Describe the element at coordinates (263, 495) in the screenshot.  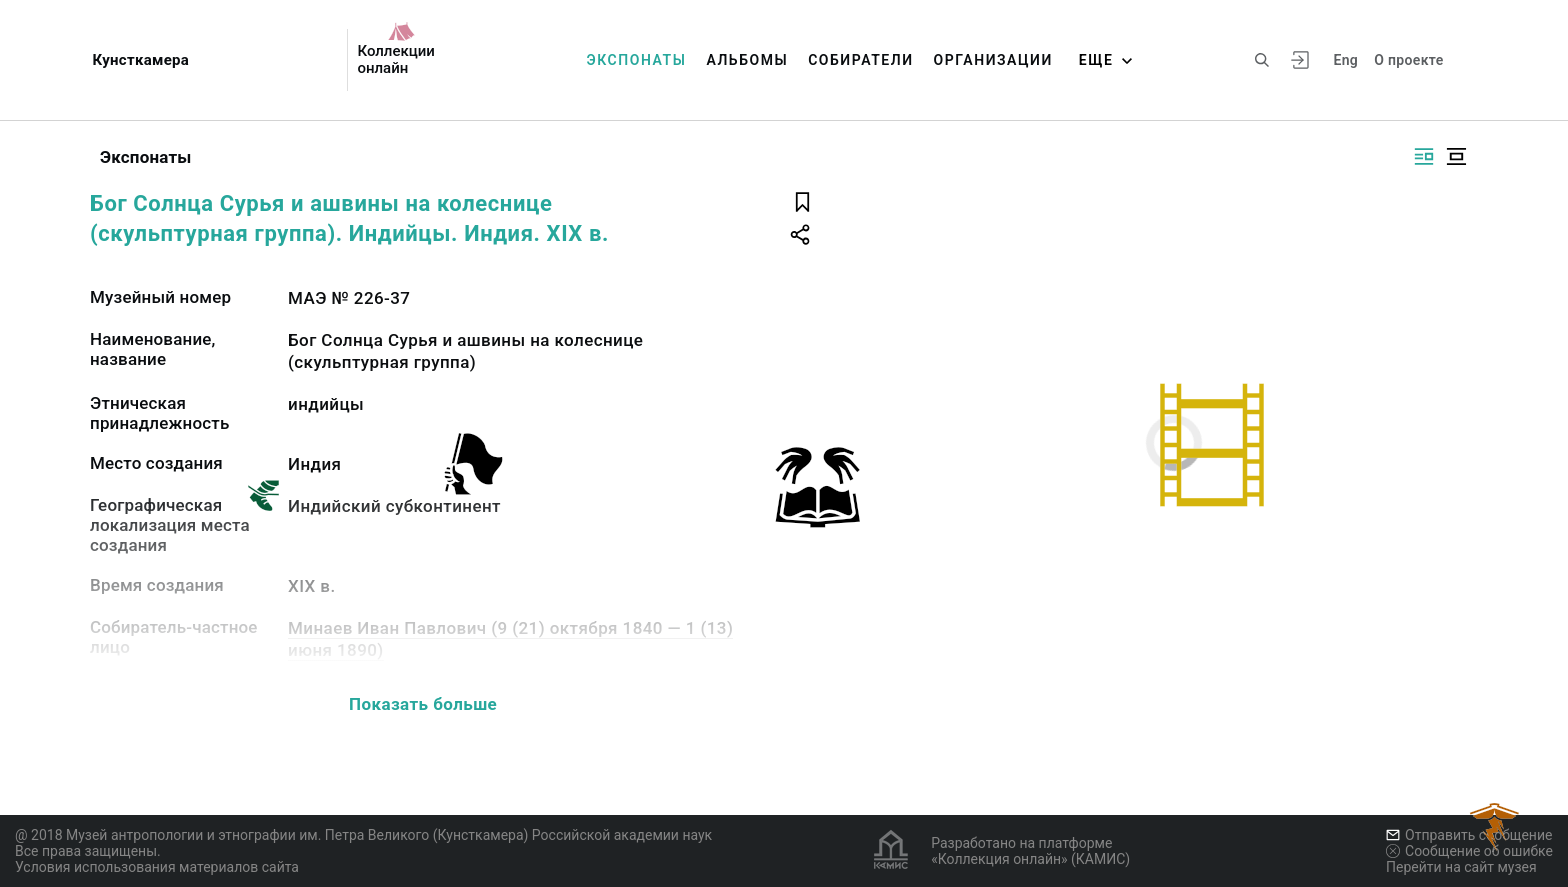
I see `indicates a trap or hazard in gameplay` at that location.